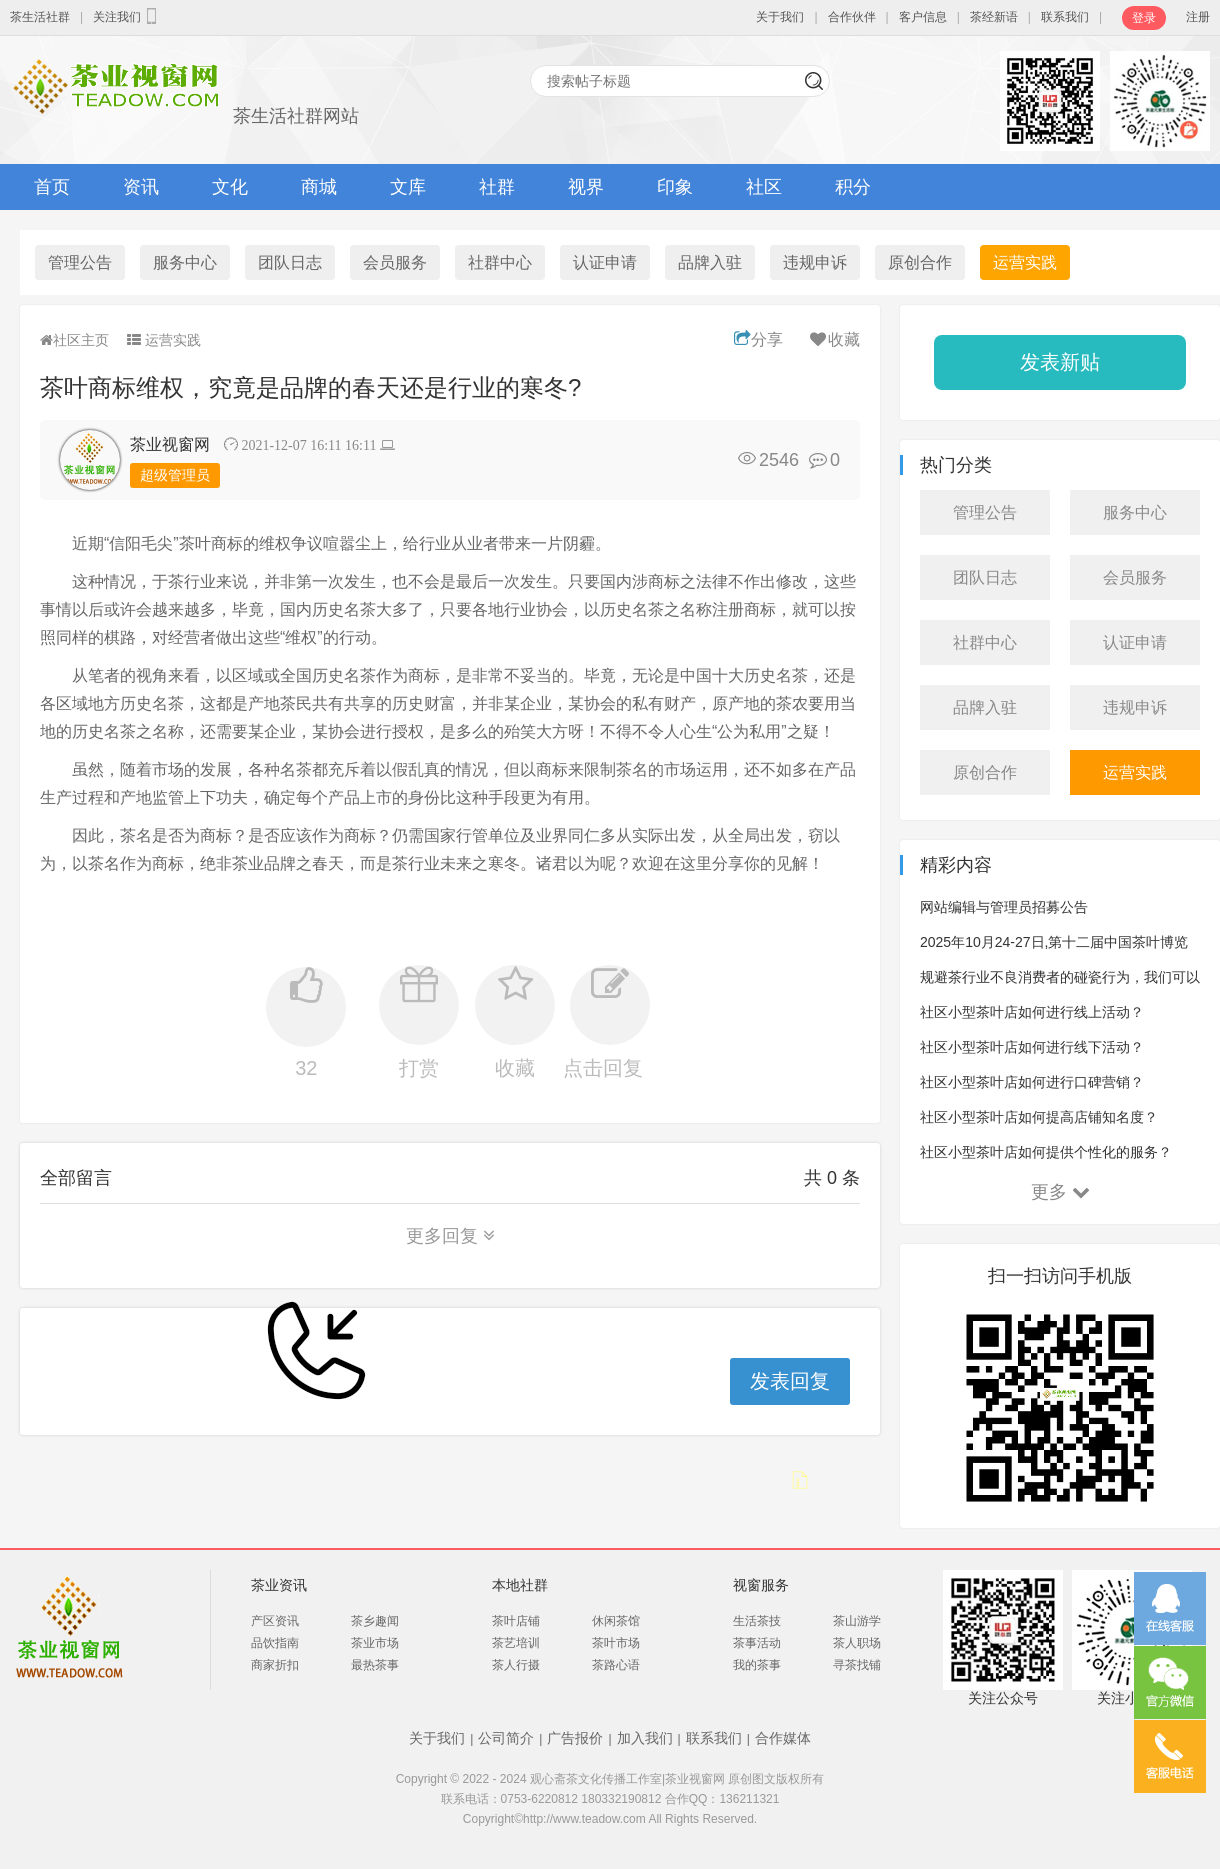 This screenshot has height=1869, width=1220. Describe the element at coordinates (800, 1480) in the screenshot. I see `access compressed or archived files` at that location.